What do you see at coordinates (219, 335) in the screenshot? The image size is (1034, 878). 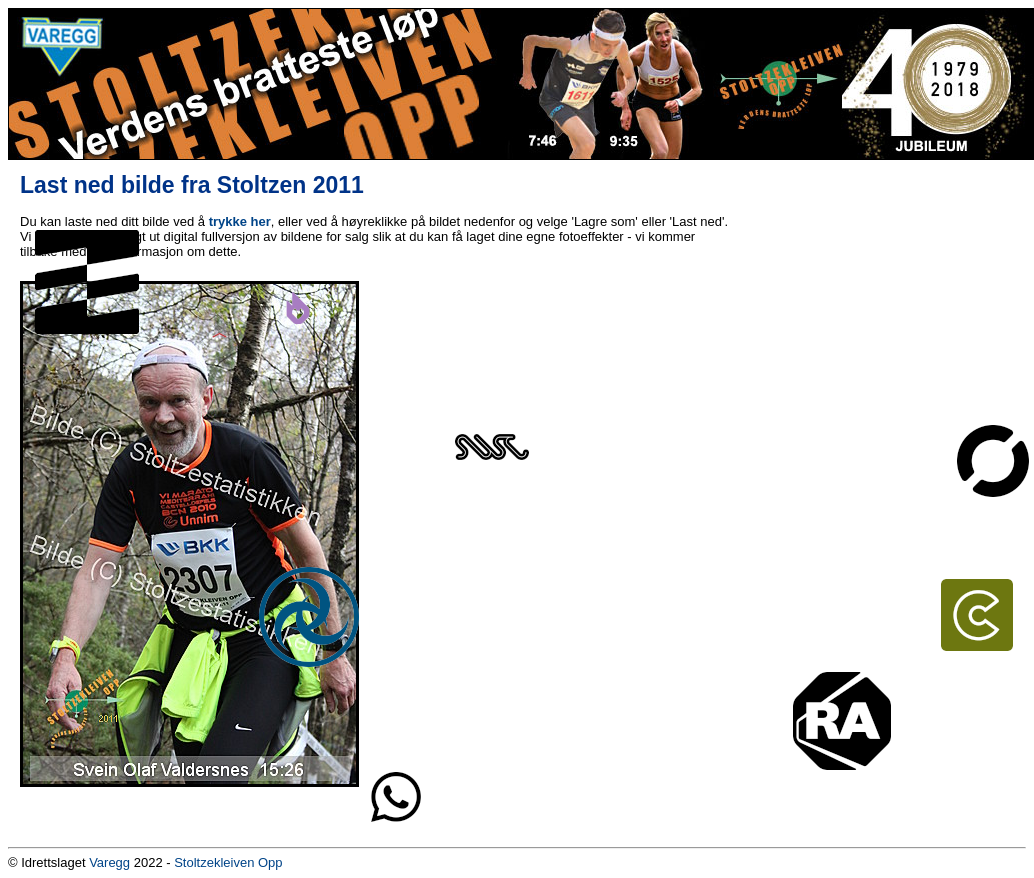 I see `scroll to top of page` at bounding box center [219, 335].